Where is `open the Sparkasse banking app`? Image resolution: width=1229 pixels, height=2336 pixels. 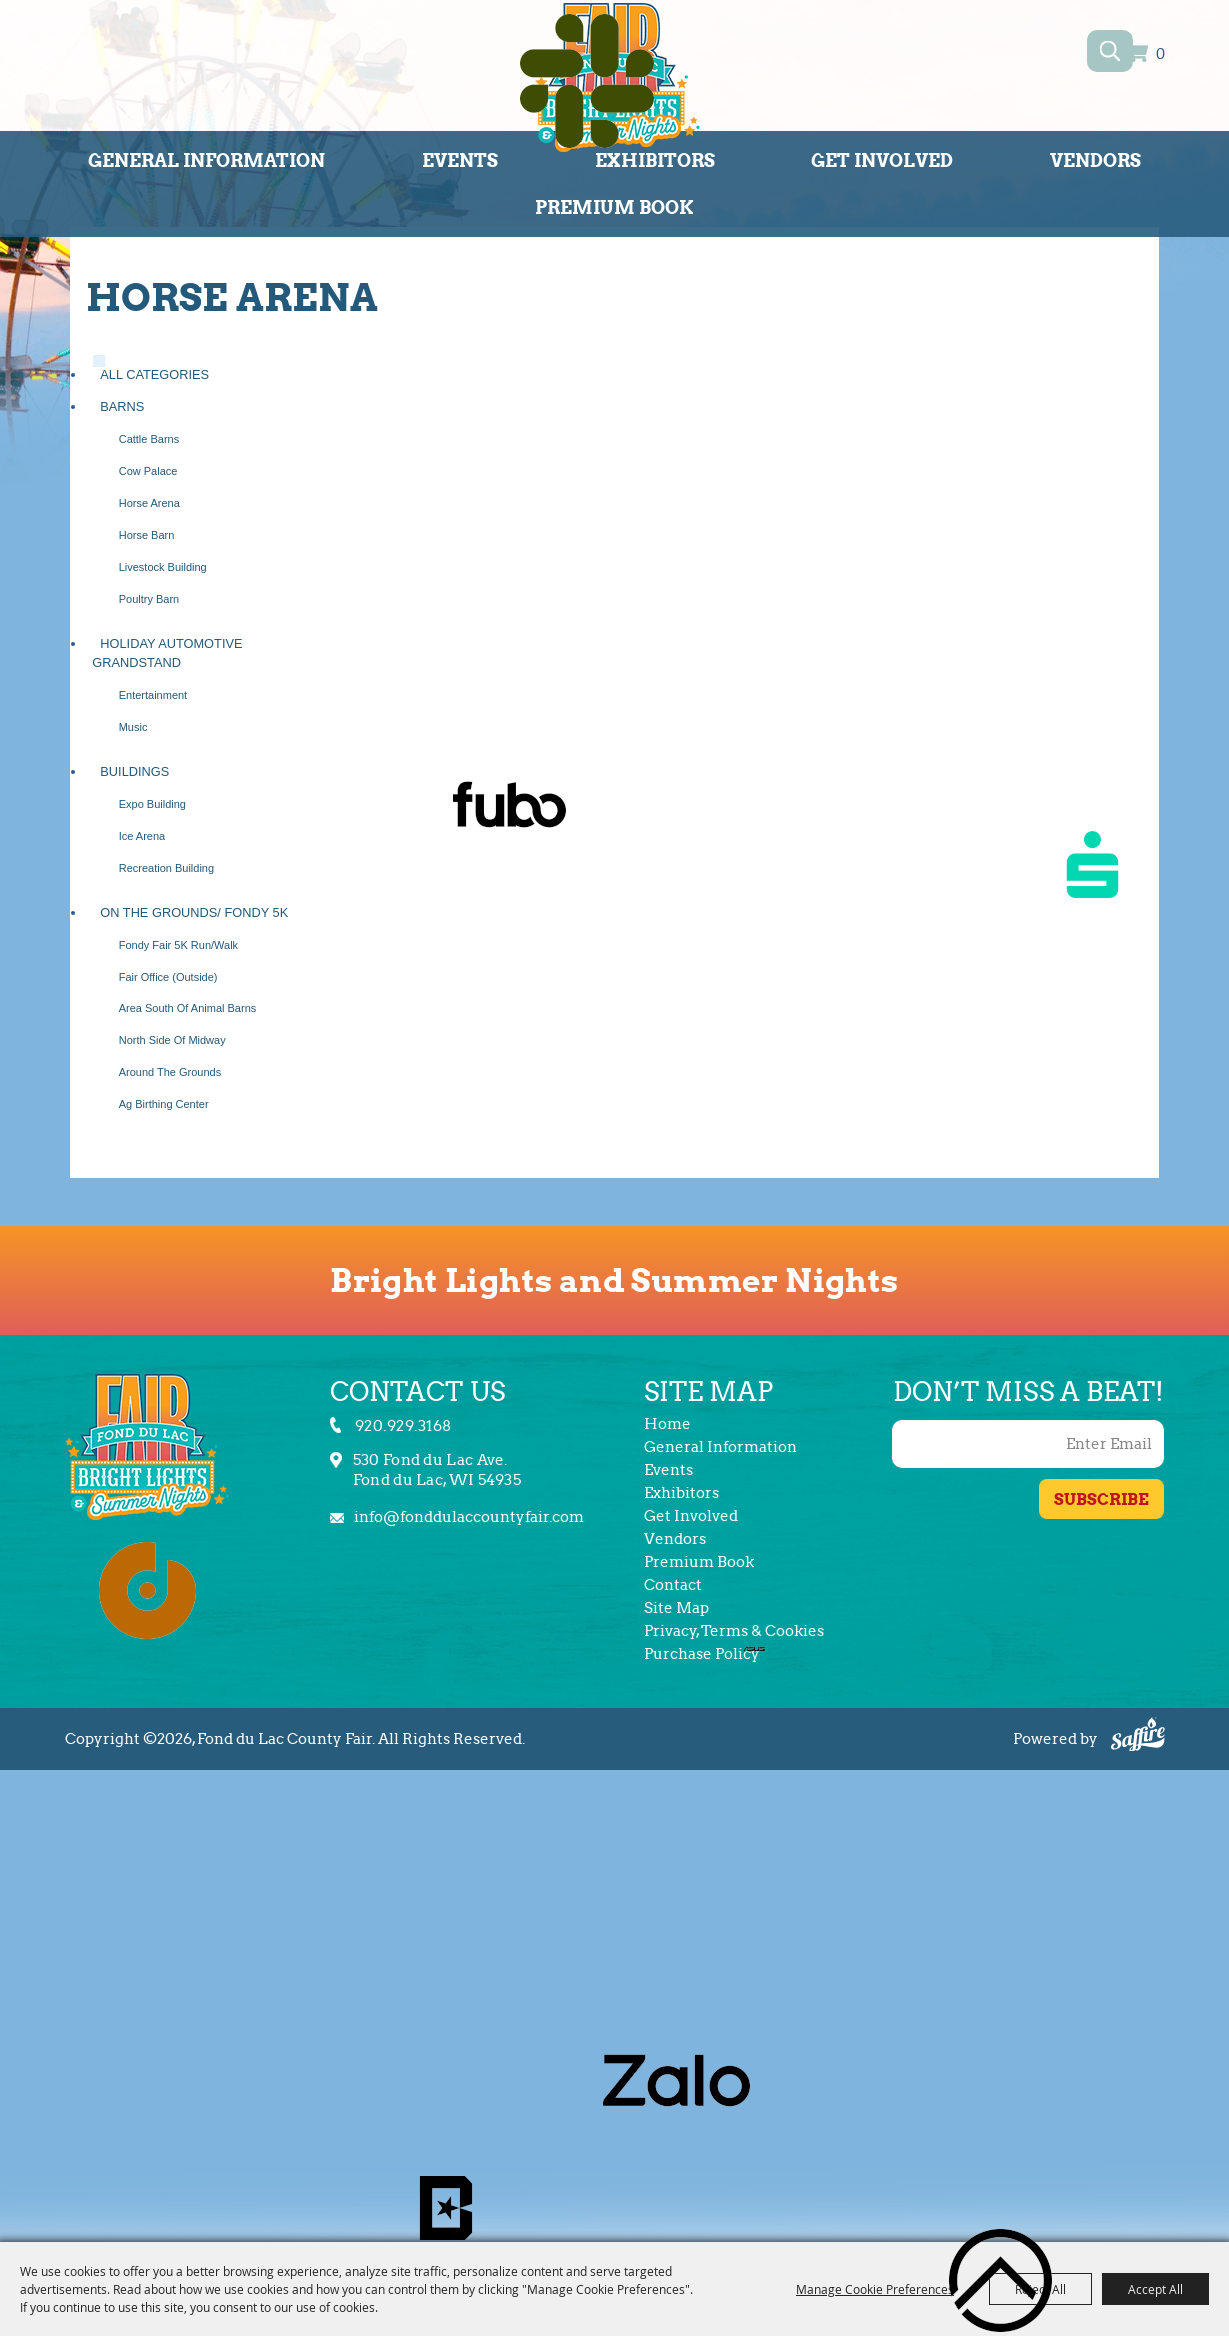
open the Sparkasse banking app is located at coordinates (1092, 864).